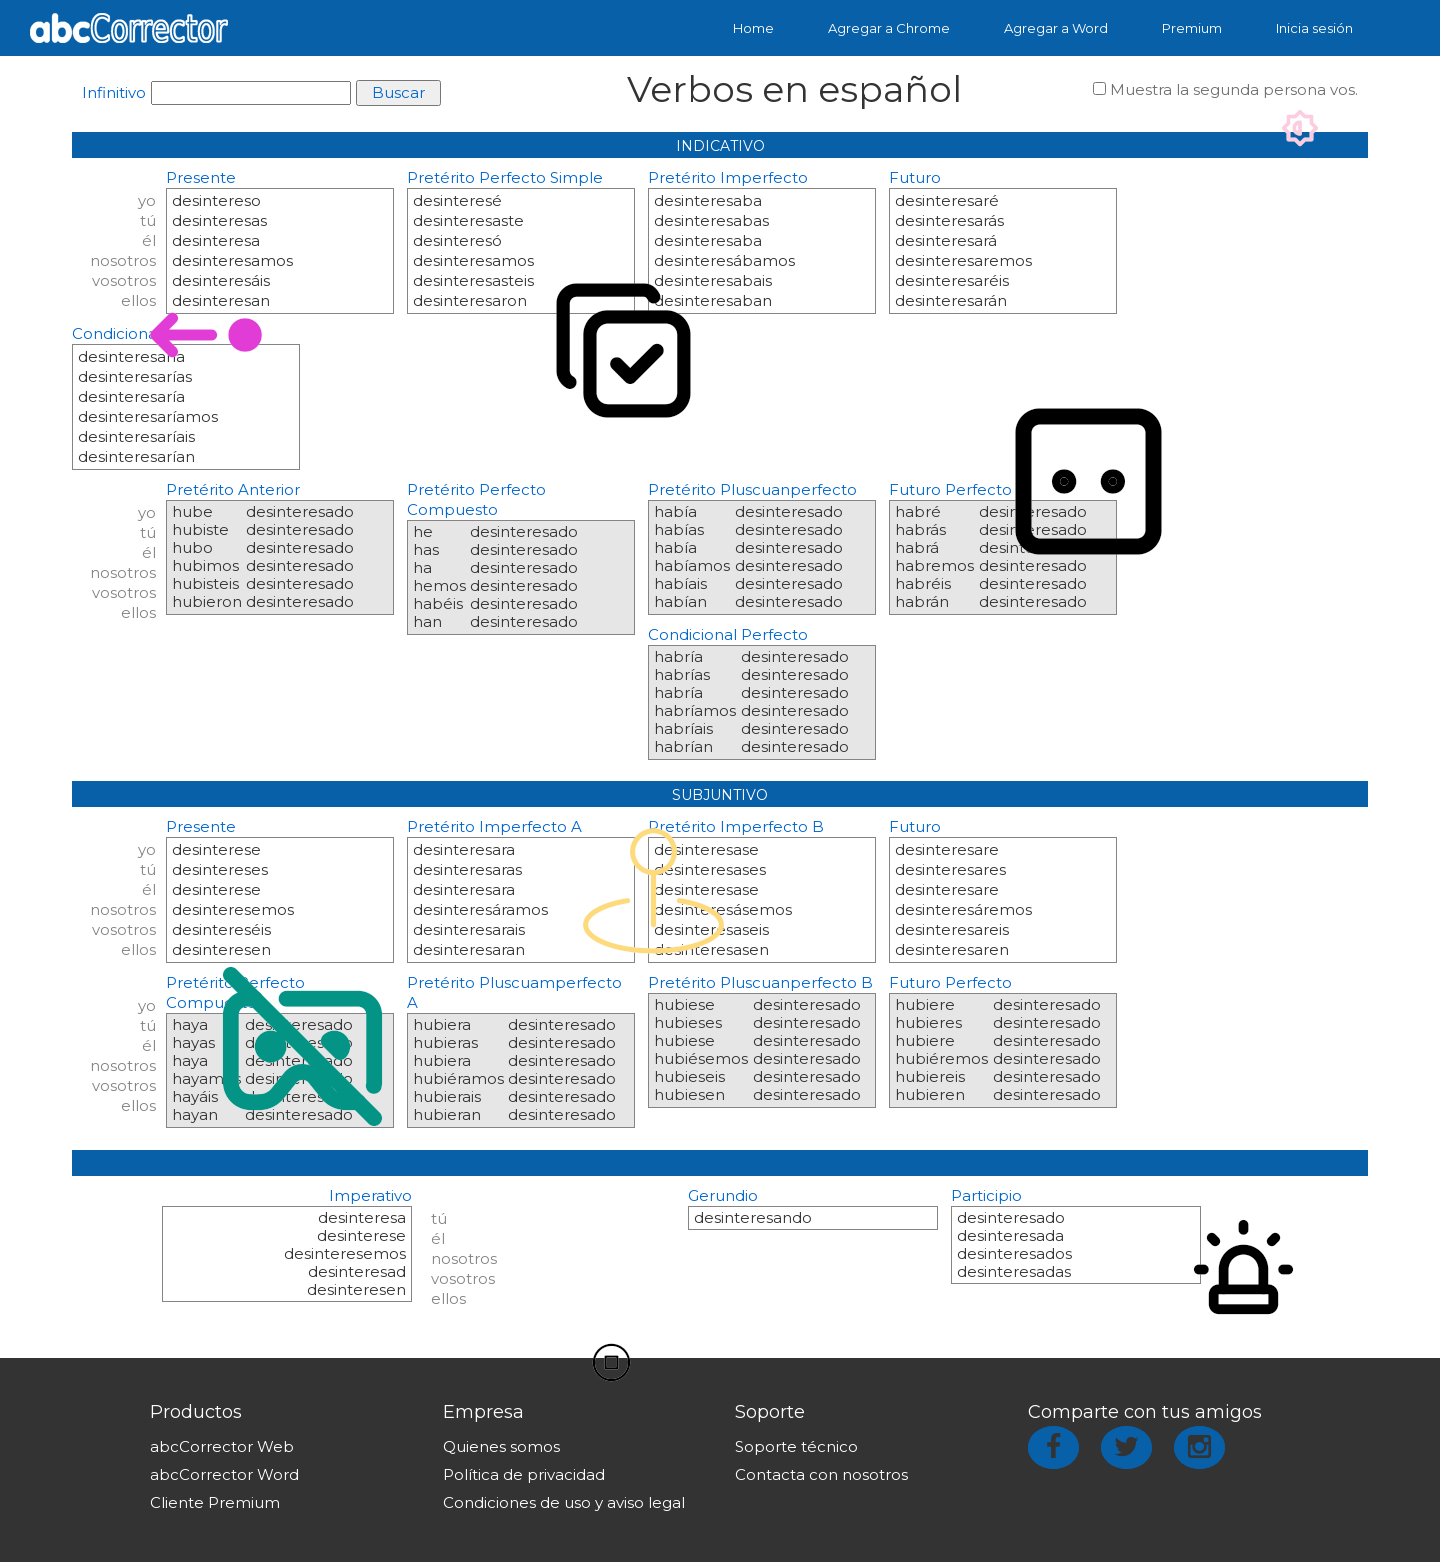 The width and height of the screenshot is (1440, 1562). Describe the element at coordinates (1243, 1269) in the screenshot. I see `indicates urgent or high-priority notification` at that location.